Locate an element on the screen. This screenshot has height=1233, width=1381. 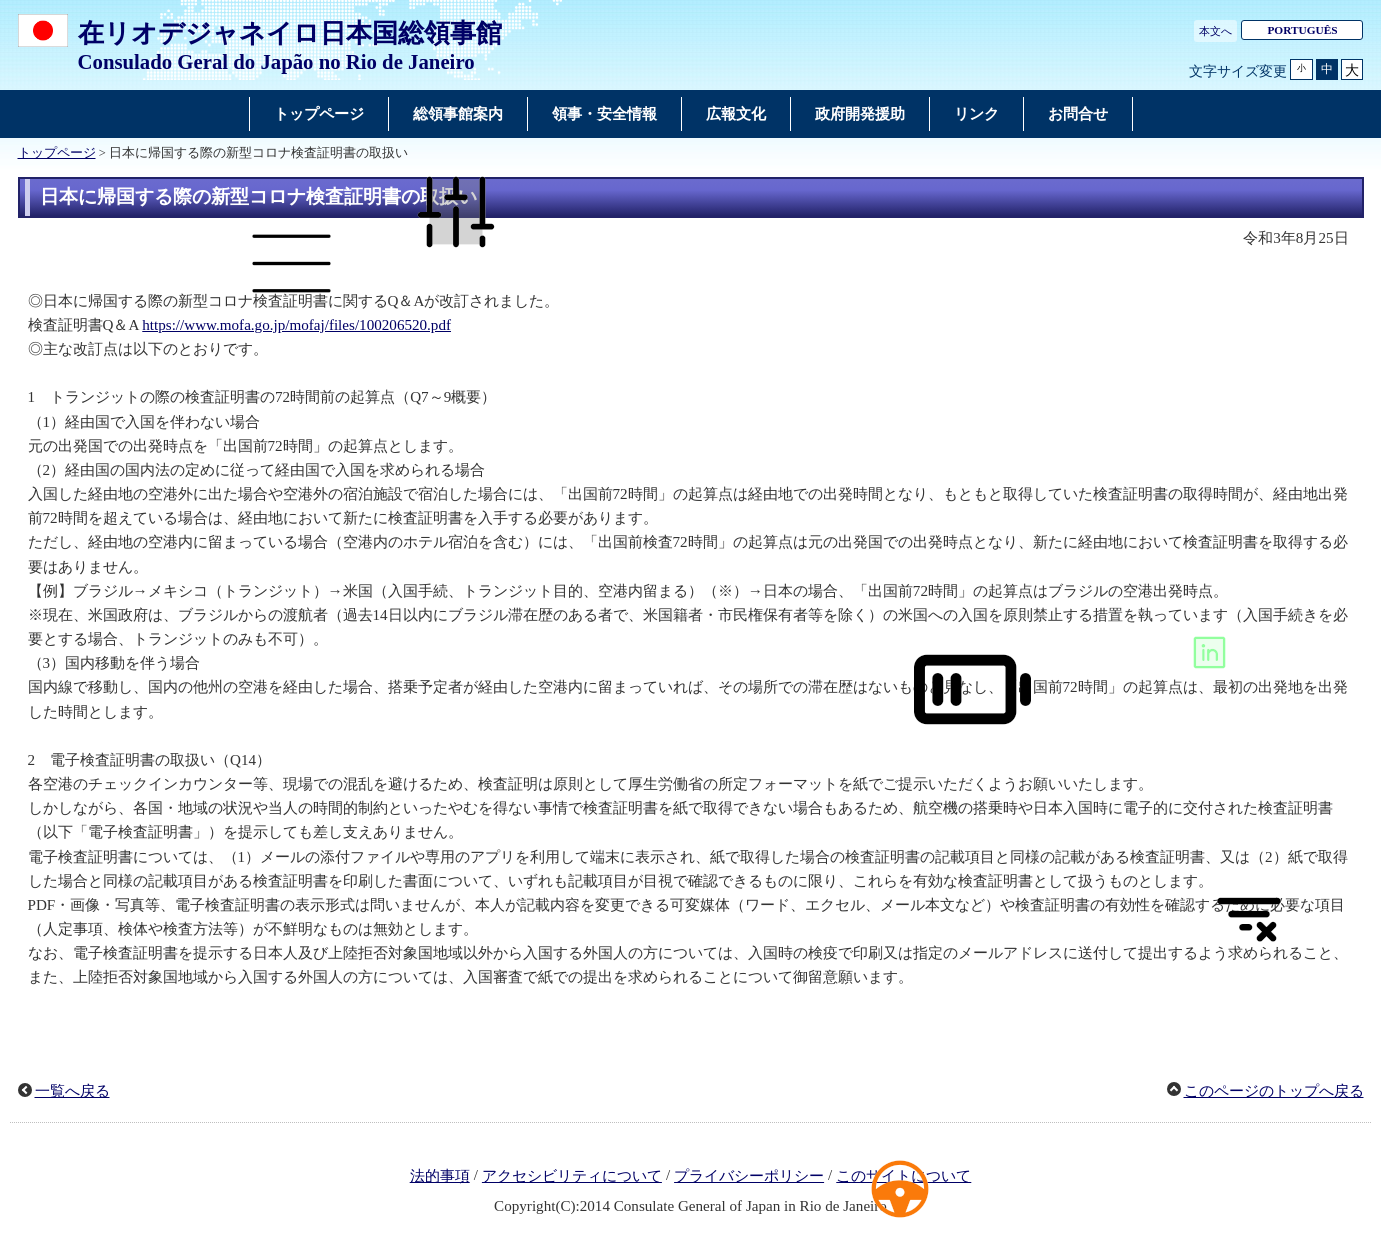
adjust settings or preferences is located at coordinates (456, 212).